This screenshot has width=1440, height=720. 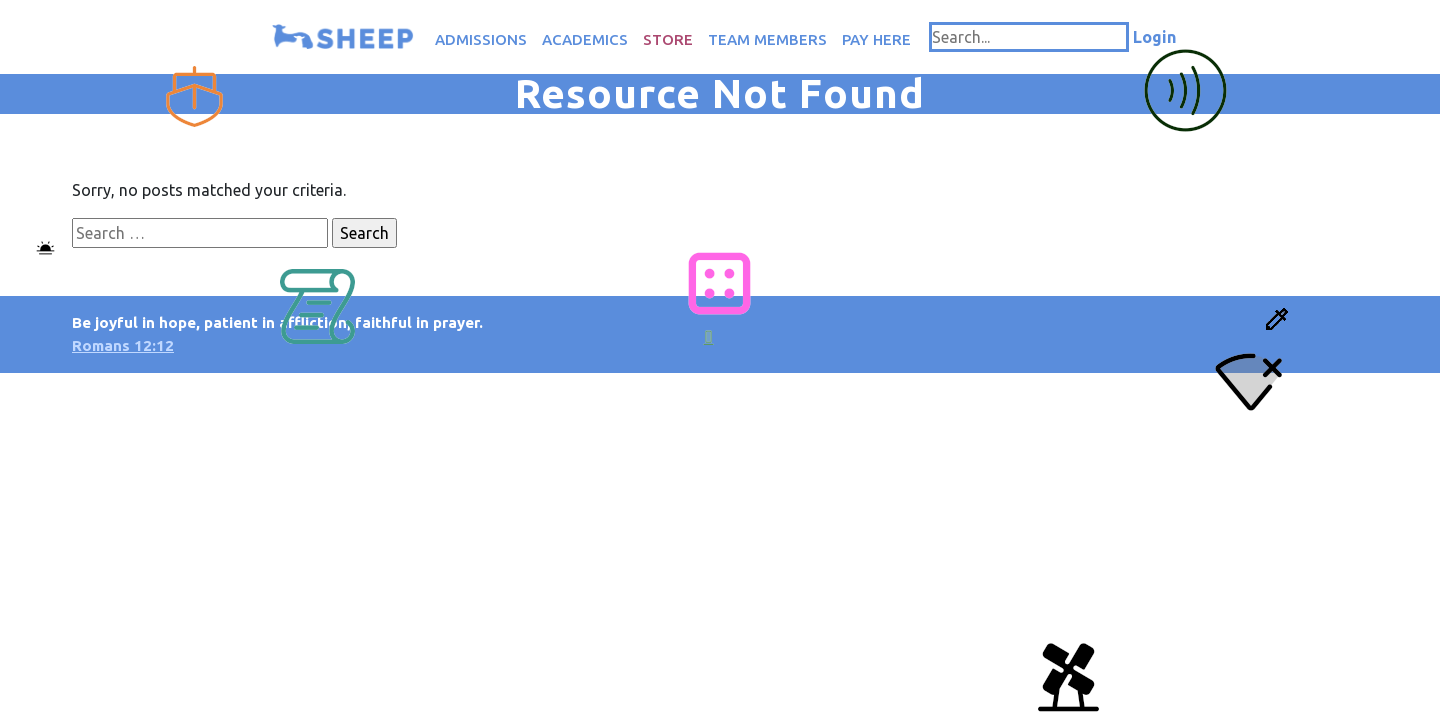 What do you see at coordinates (708, 337) in the screenshot?
I see `align object to bottom edge` at bounding box center [708, 337].